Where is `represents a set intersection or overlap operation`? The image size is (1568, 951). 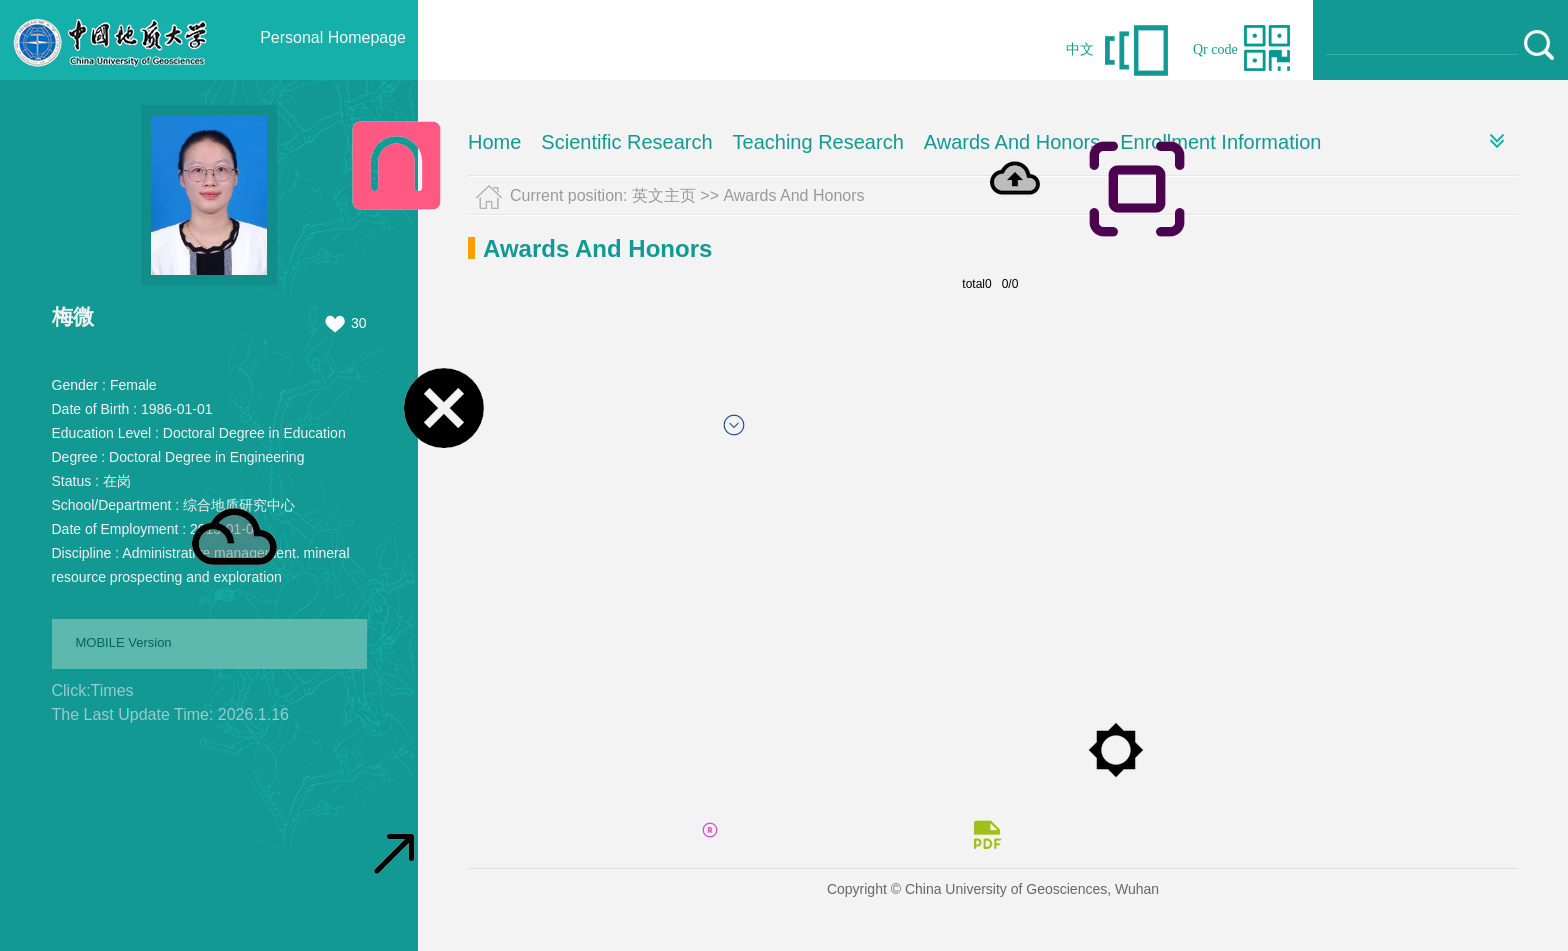 represents a set intersection or overlap operation is located at coordinates (396, 165).